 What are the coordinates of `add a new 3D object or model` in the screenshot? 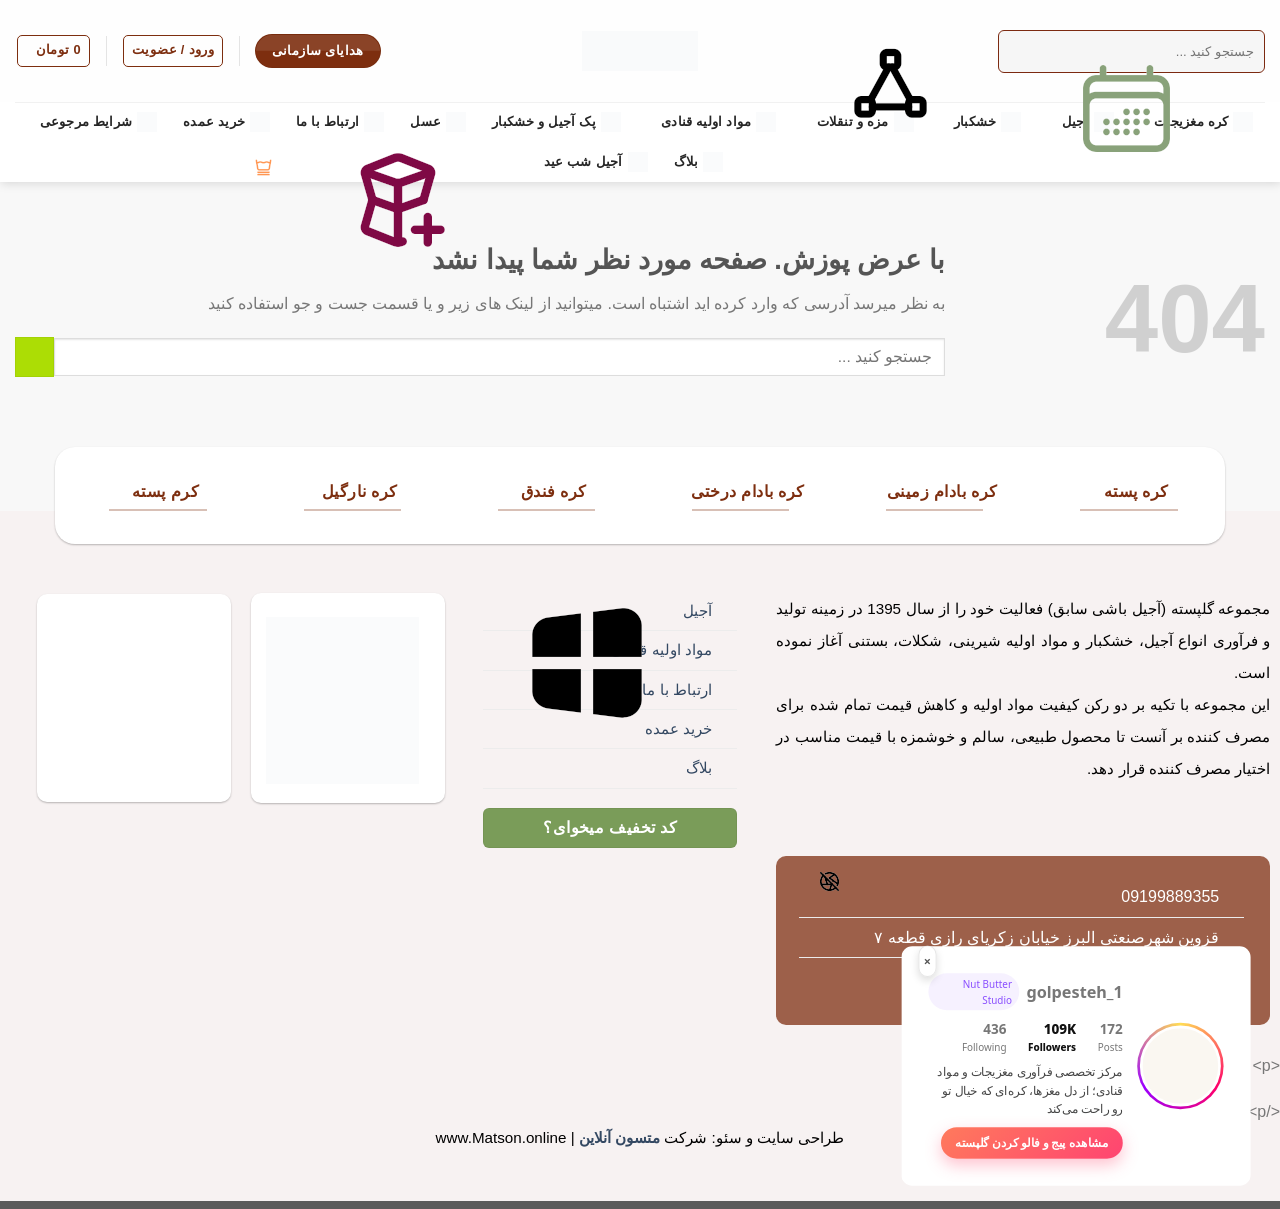 It's located at (398, 200).